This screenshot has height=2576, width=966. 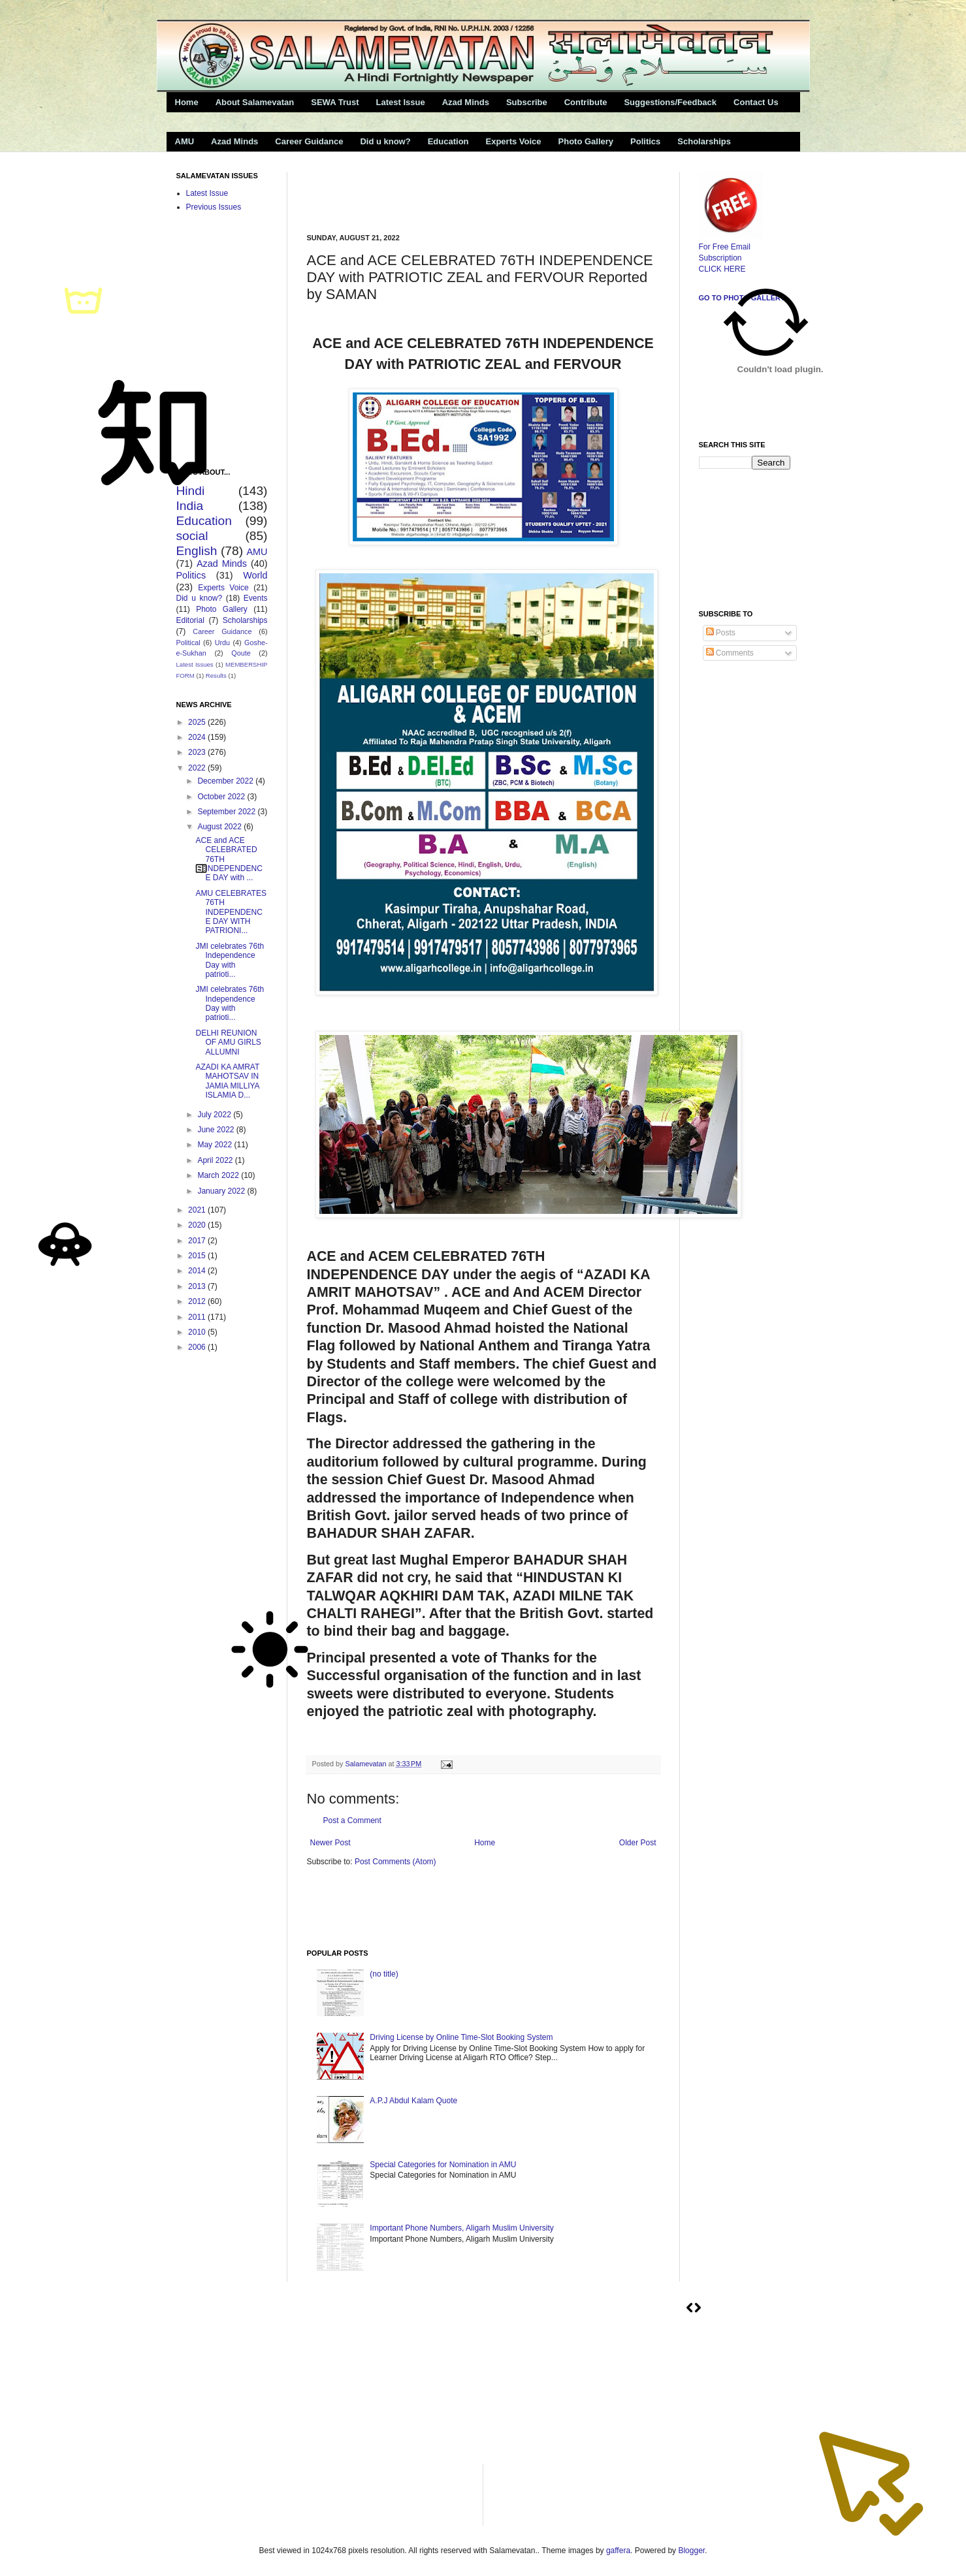 I want to click on access sci-fi or space-themed content, so click(x=65, y=1244).